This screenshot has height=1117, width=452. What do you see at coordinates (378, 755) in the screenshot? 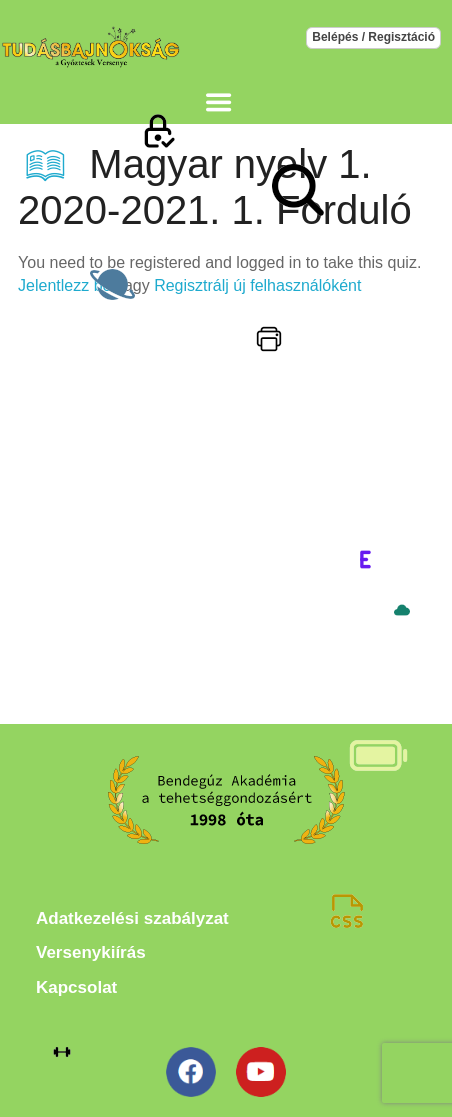
I see `indicates battery is fully charged` at bounding box center [378, 755].